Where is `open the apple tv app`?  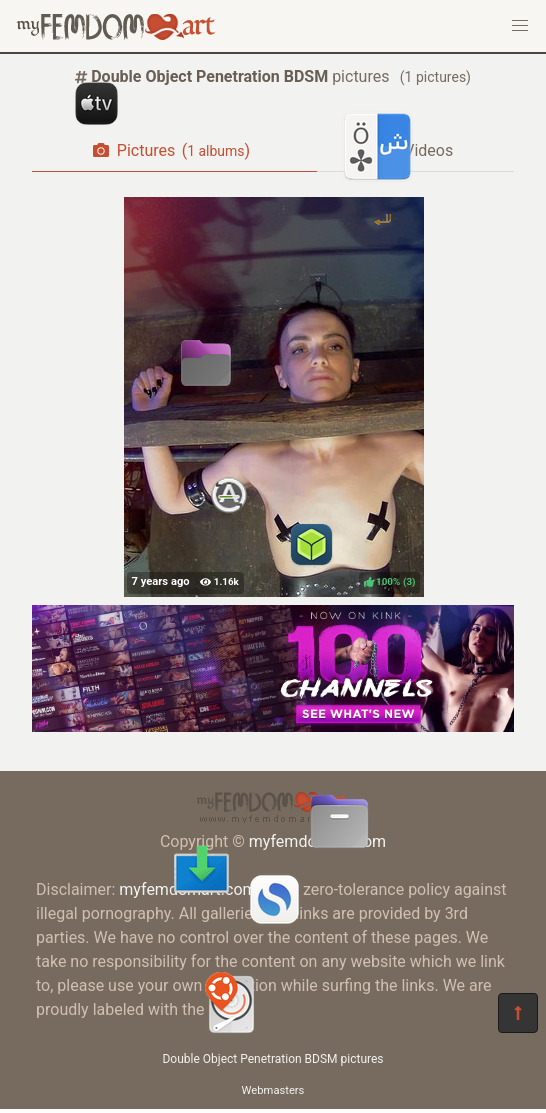 open the apple tv app is located at coordinates (96, 103).